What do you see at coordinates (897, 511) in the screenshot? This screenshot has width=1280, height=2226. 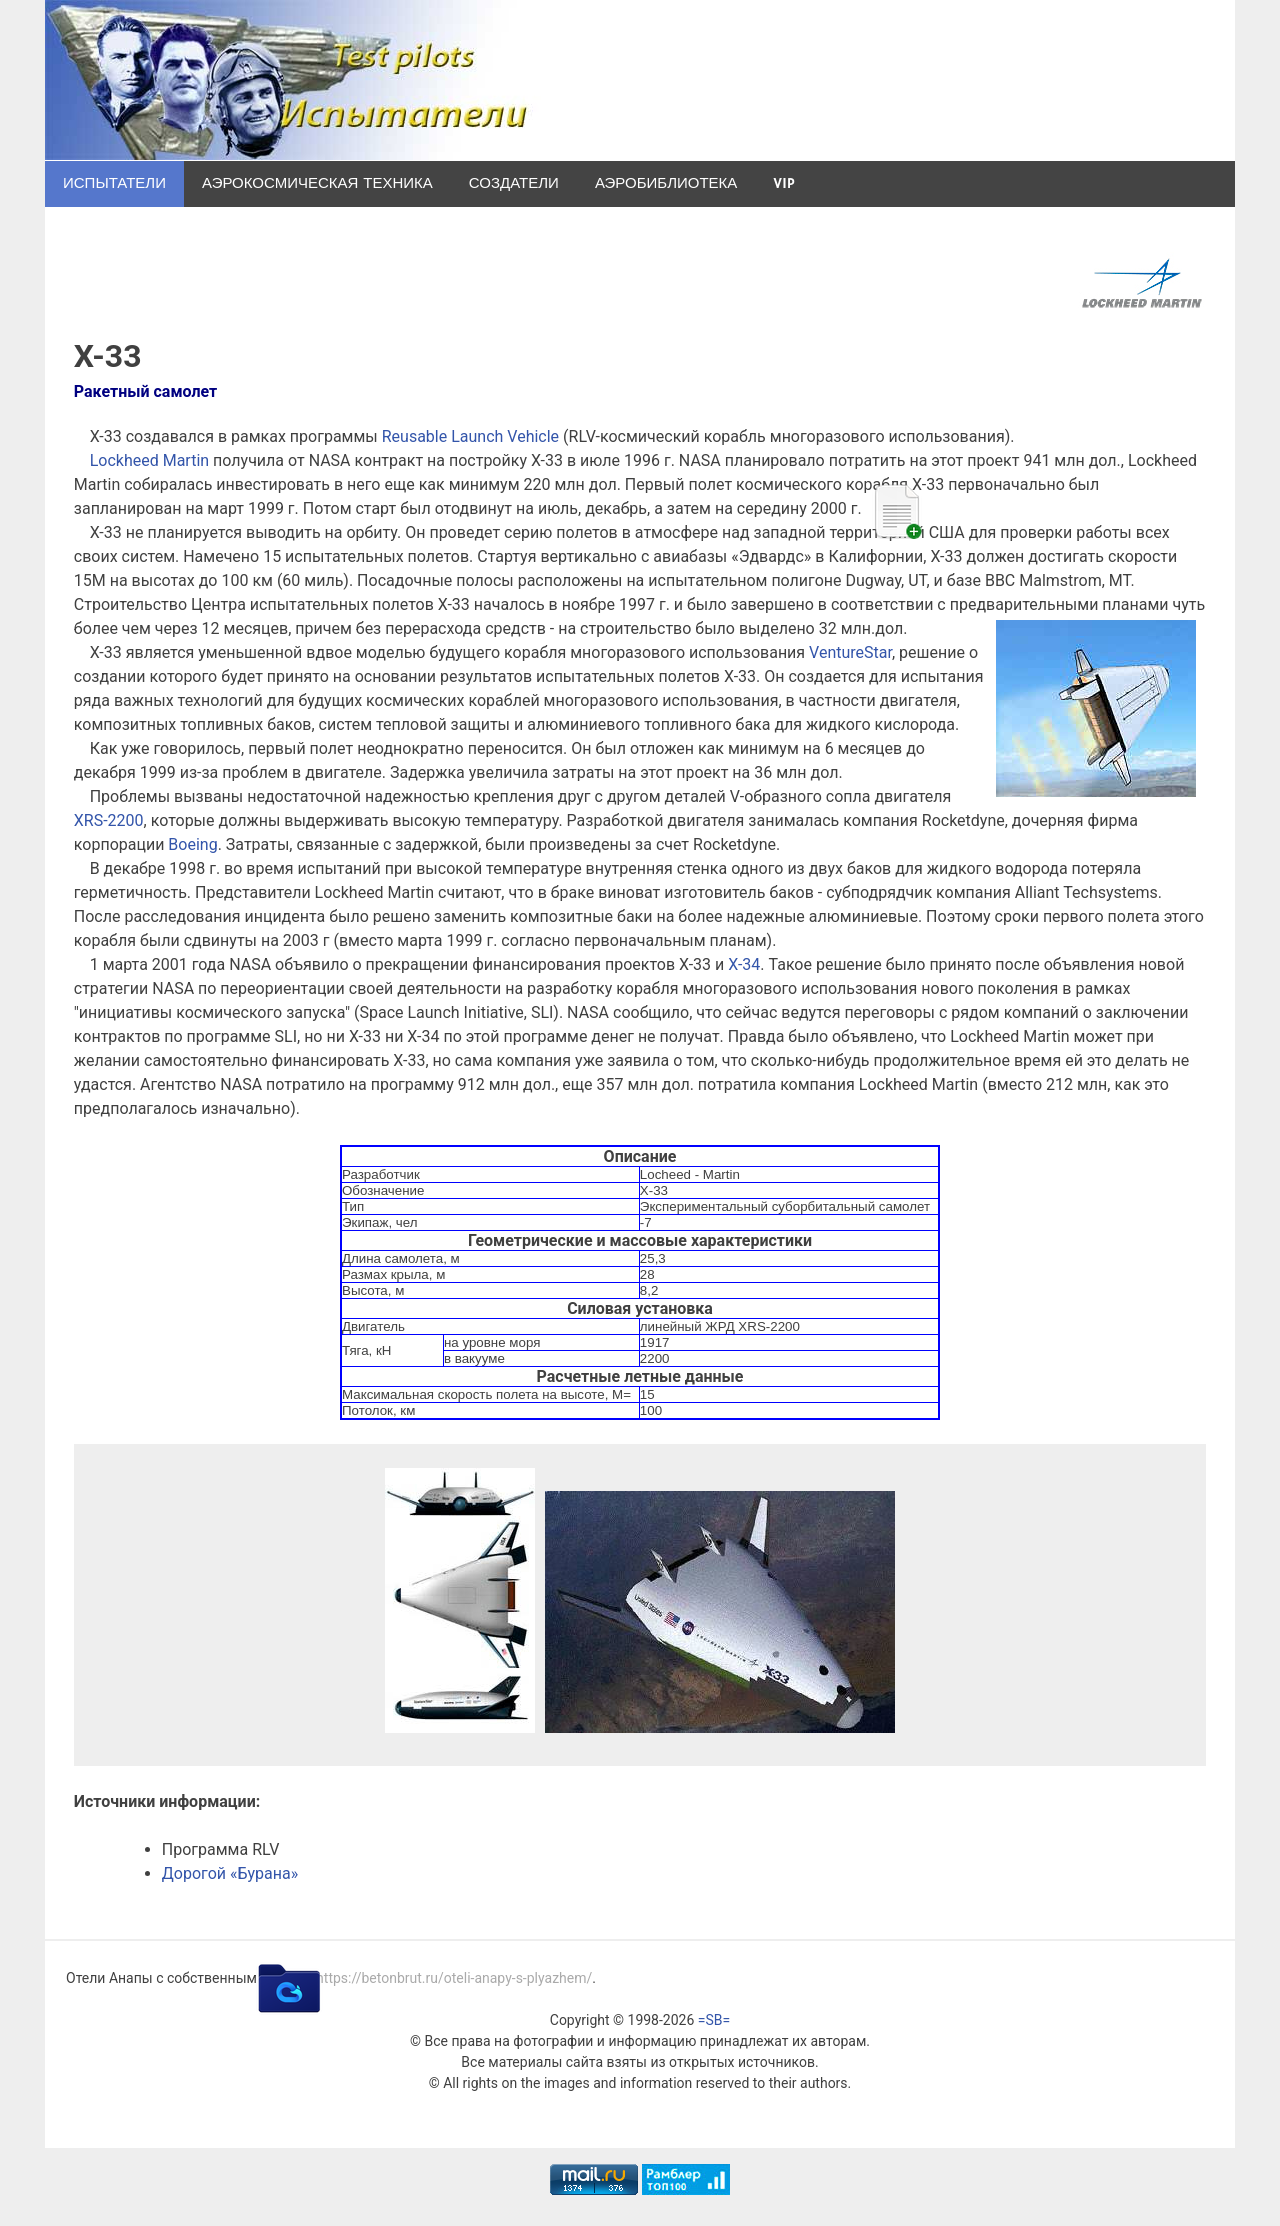 I see `create a new text document` at bounding box center [897, 511].